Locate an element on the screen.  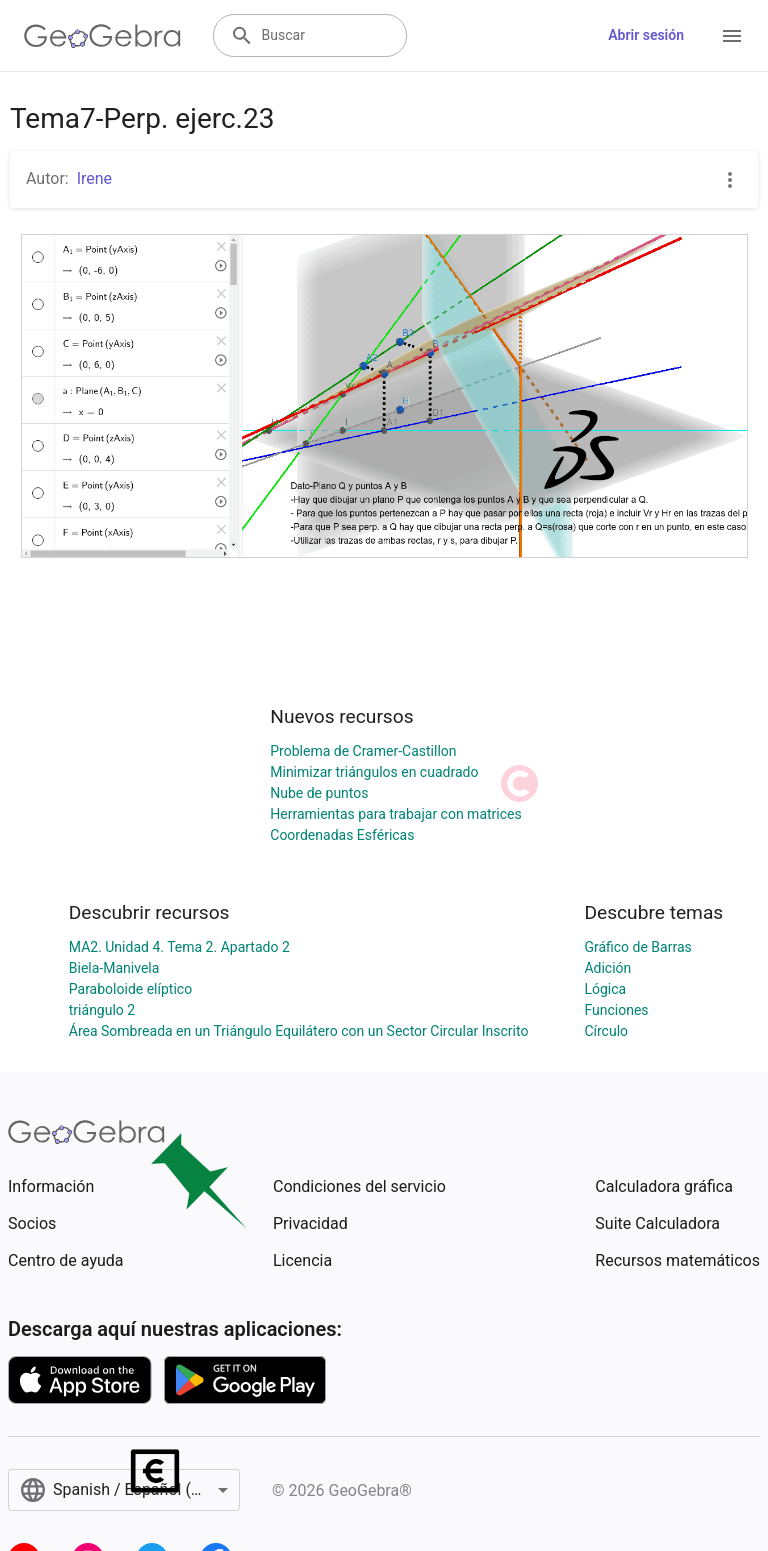
dassault systèmes company logo is located at coordinates (581, 449).